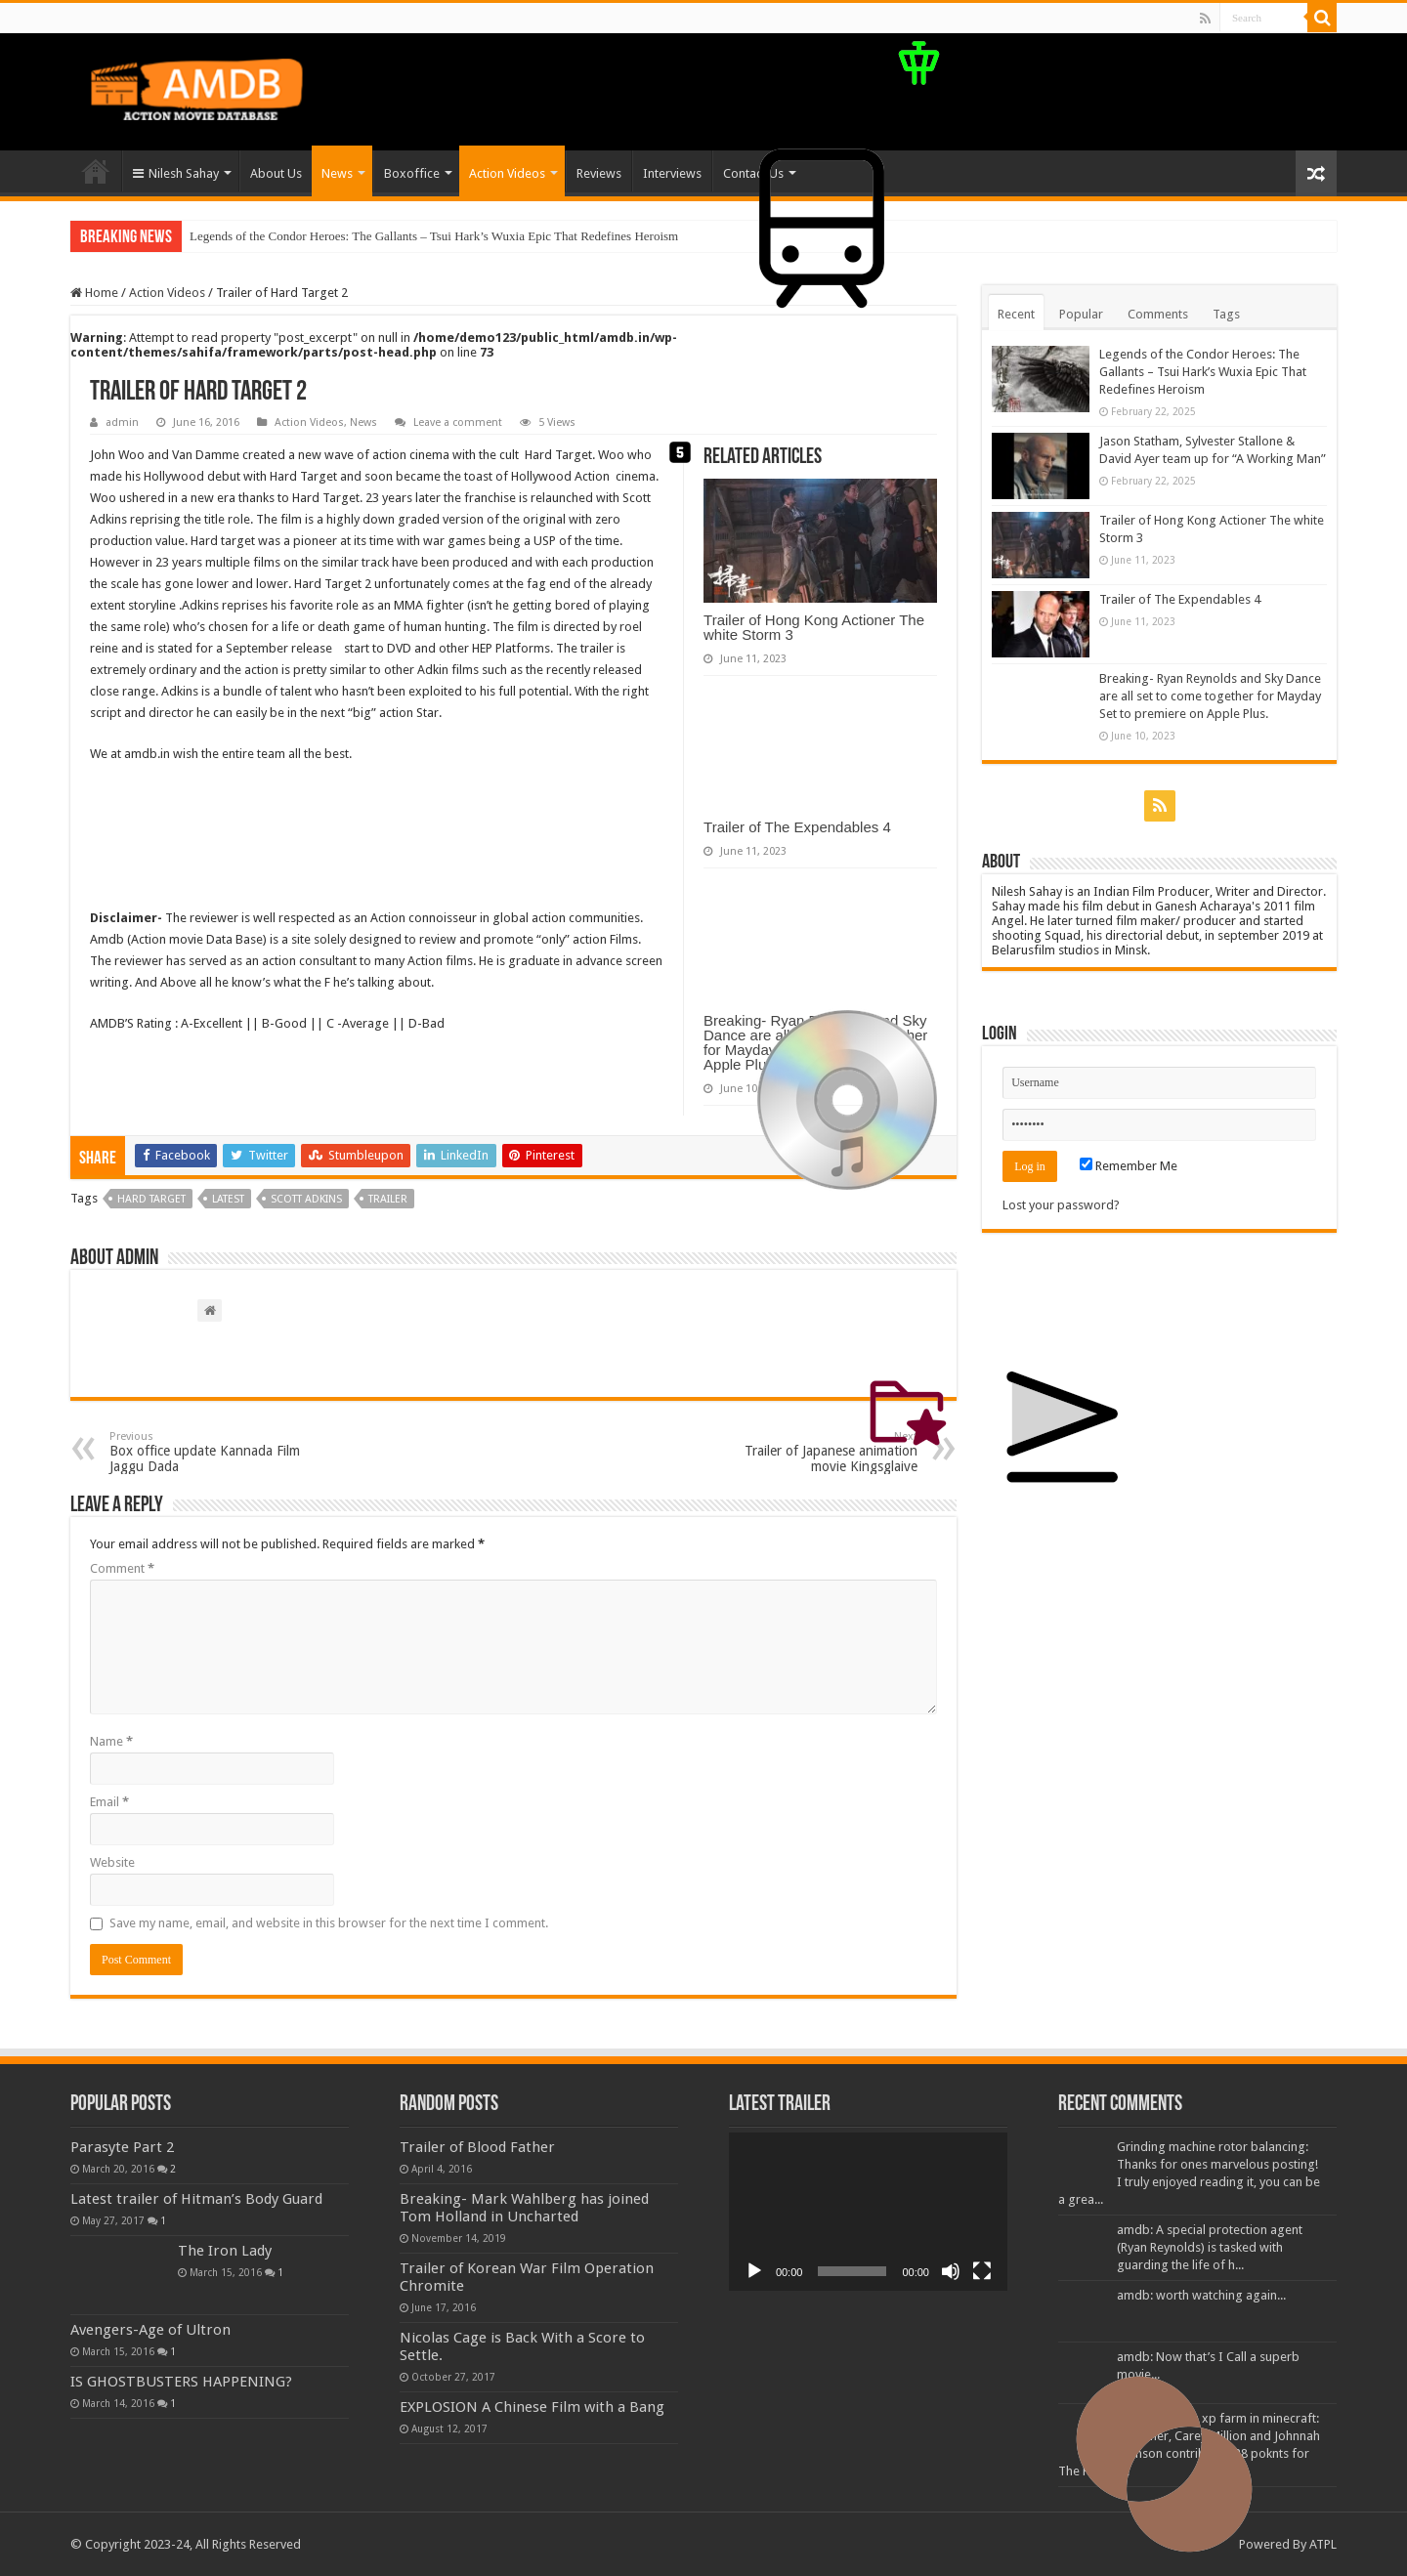 The image size is (1407, 2576). Describe the element at coordinates (822, 223) in the screenshot. I see `access train schedules or rail services` at that location.